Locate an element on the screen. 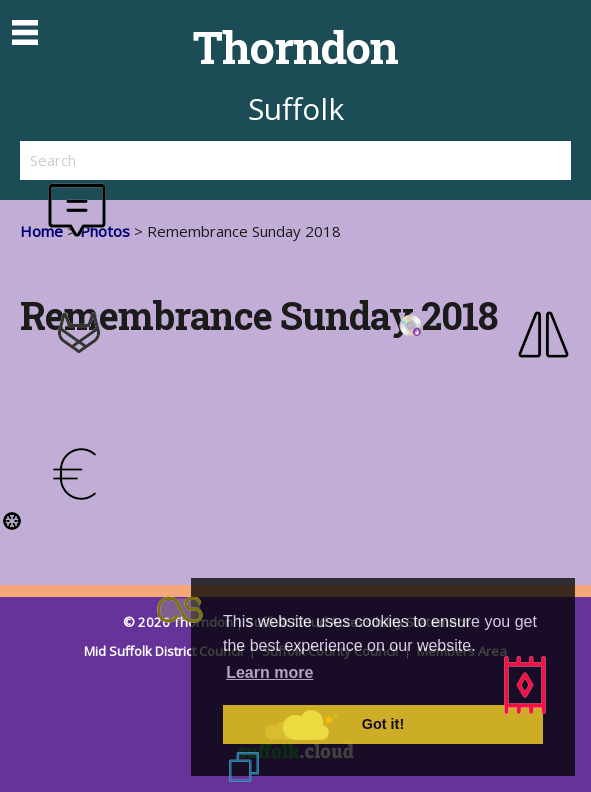 This screenshot has height=792, width=591. connect to Last.fm account is located at coordinates (180, 609).